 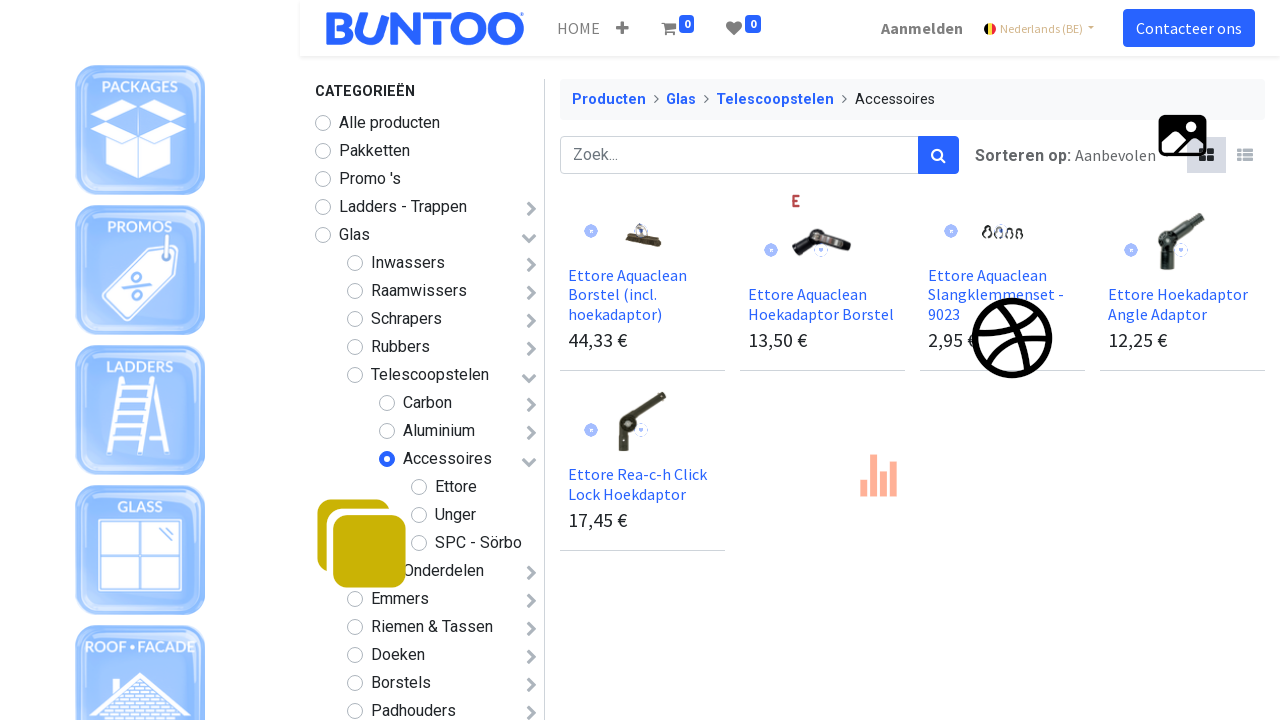 What do you see at coordinates (796, 201) in the screenshot?
I see `indicates edge network connectivity status` at bounding box center [796, 201].